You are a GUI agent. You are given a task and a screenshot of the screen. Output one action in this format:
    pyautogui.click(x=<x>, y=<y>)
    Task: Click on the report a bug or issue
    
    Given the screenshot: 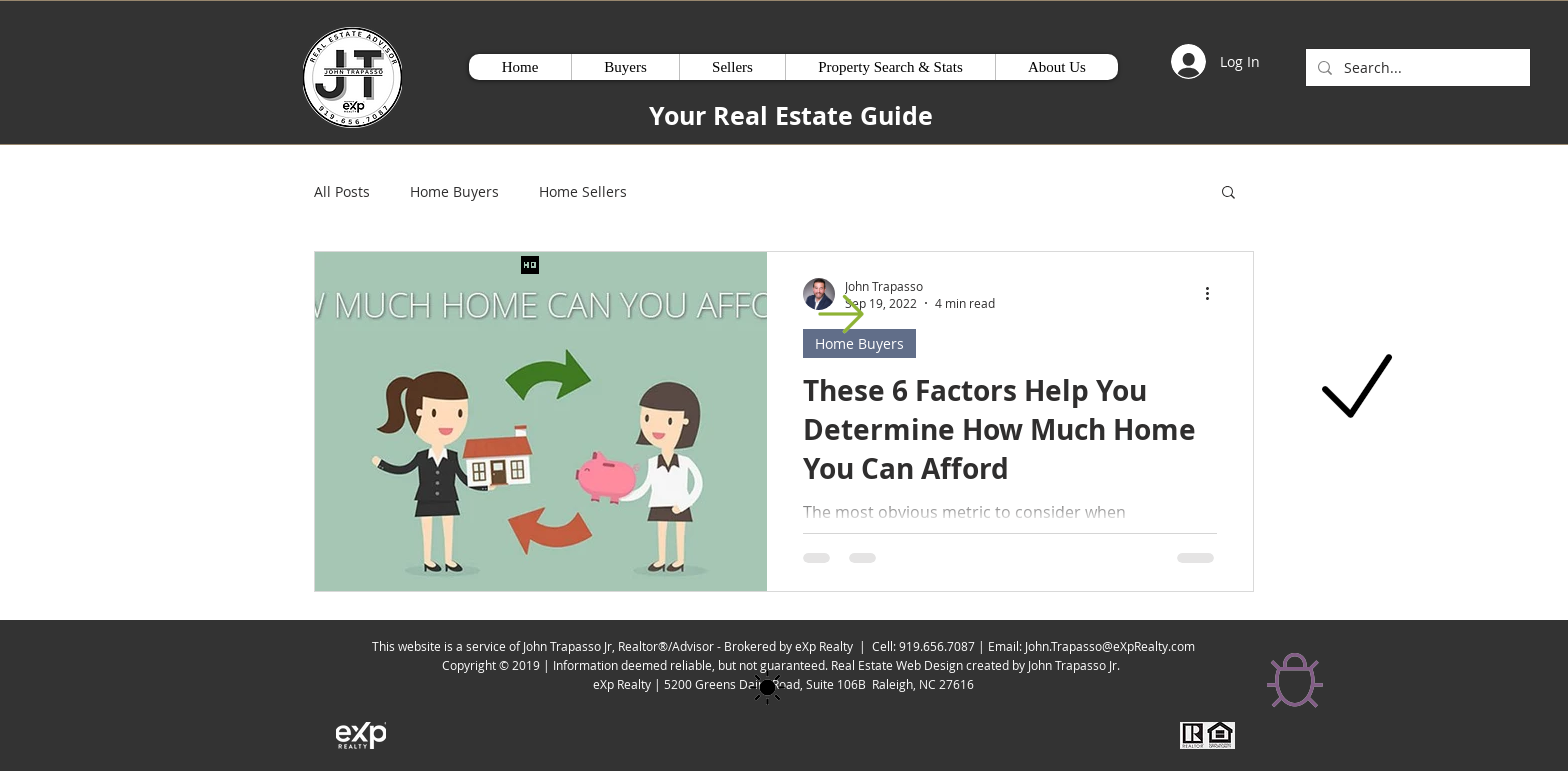 What is the action you would take?
    pyautogui.click(x=1295, y=681)
    